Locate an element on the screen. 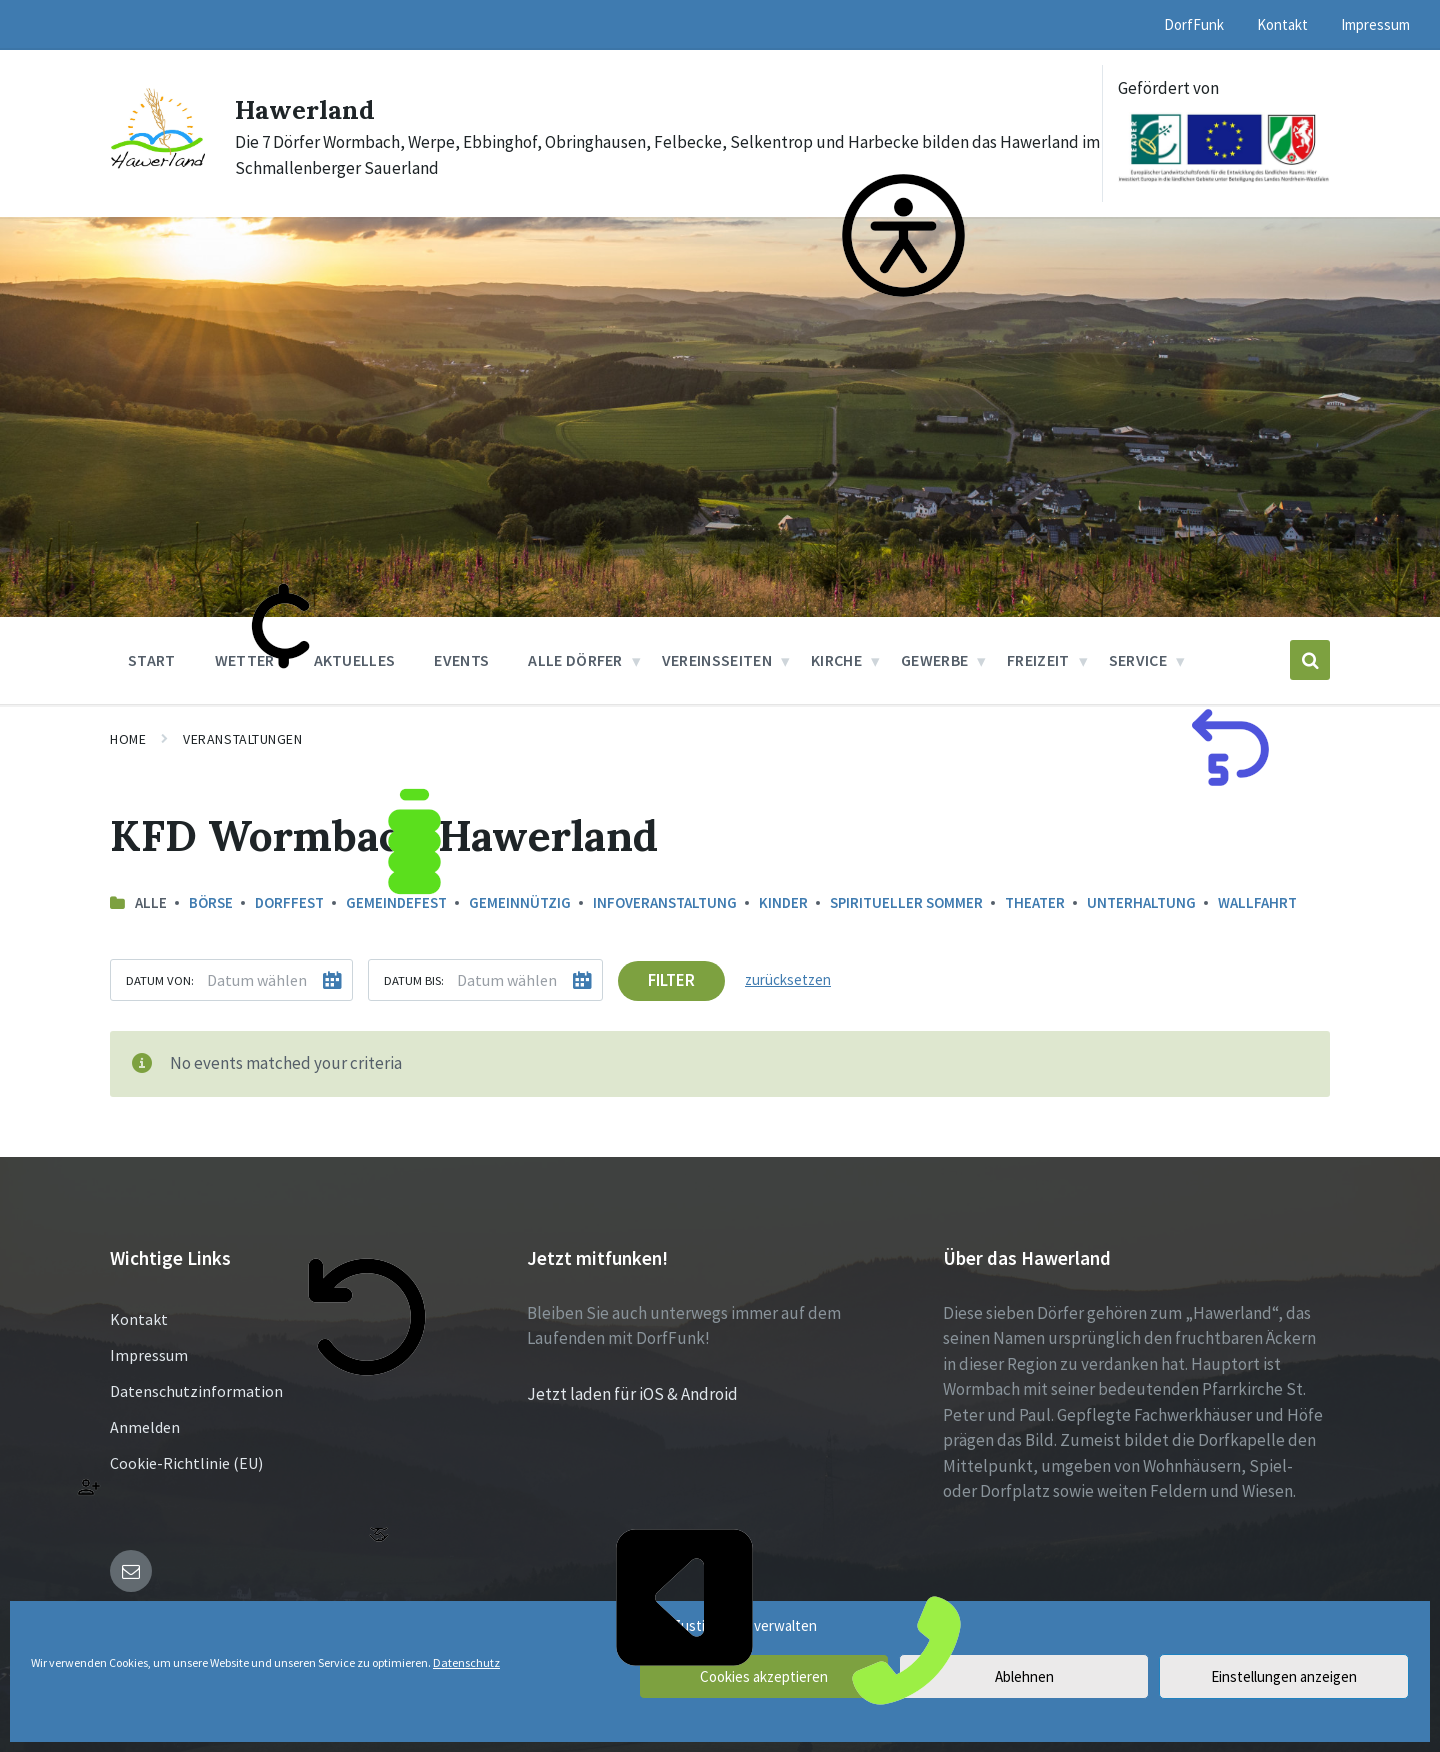 This screenshot has width=1440, height=1752. initiate a partnership or collaboration is located at coordinates (379, 1534).